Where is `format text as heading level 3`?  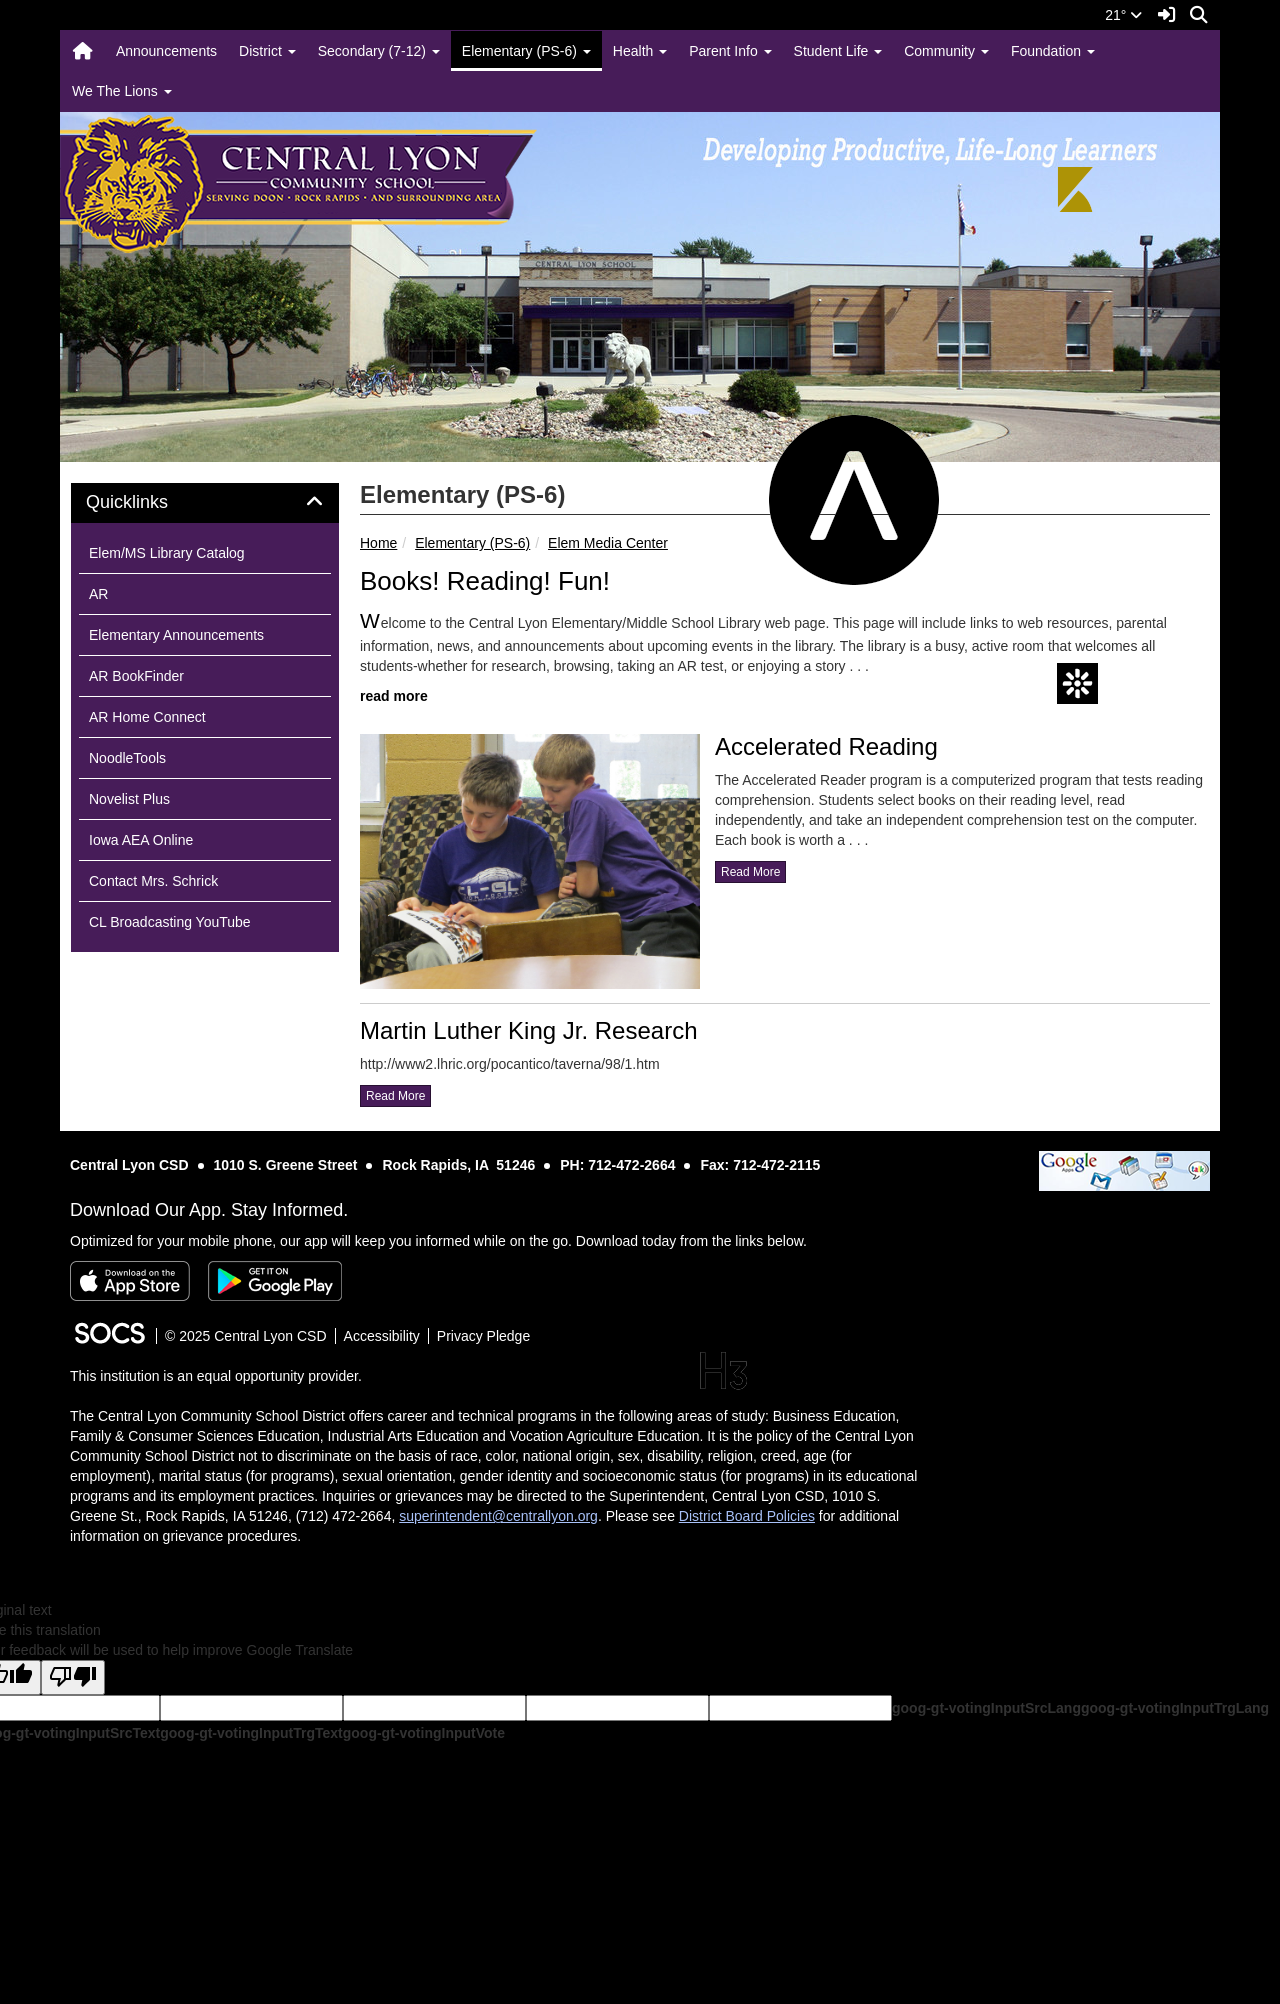 format text as heading level 3 is located at coordinates (723, 1370).